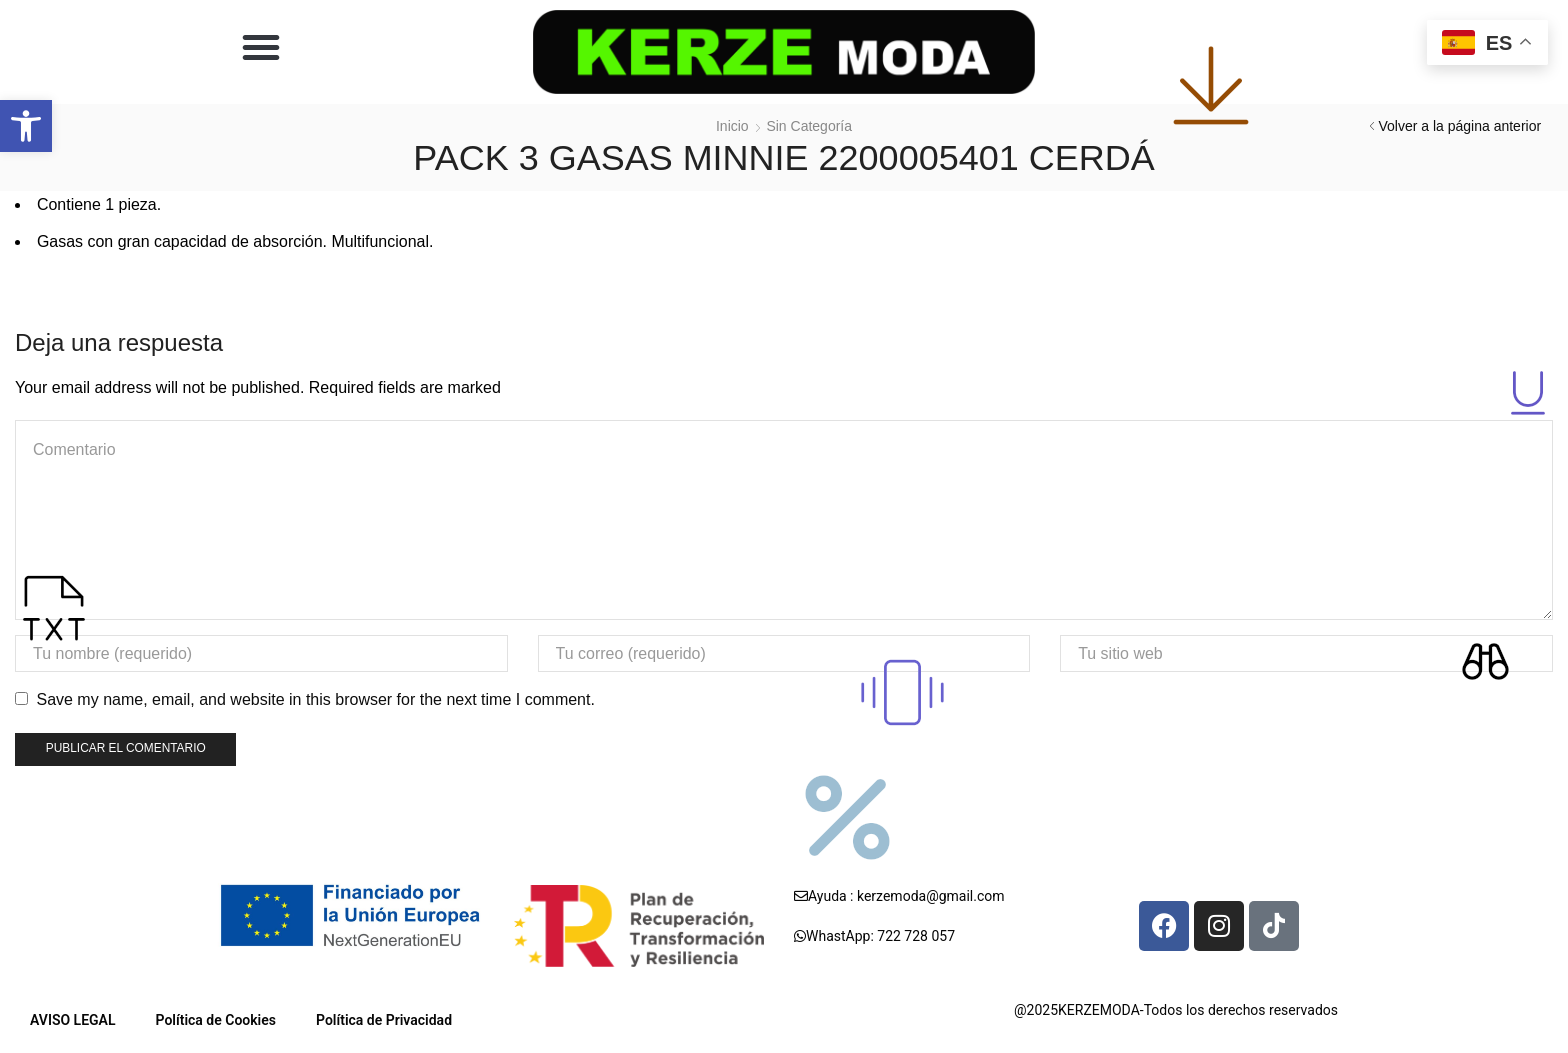 The image size is (1568, 1053). I want to click on open a text file, so click(54, 611).